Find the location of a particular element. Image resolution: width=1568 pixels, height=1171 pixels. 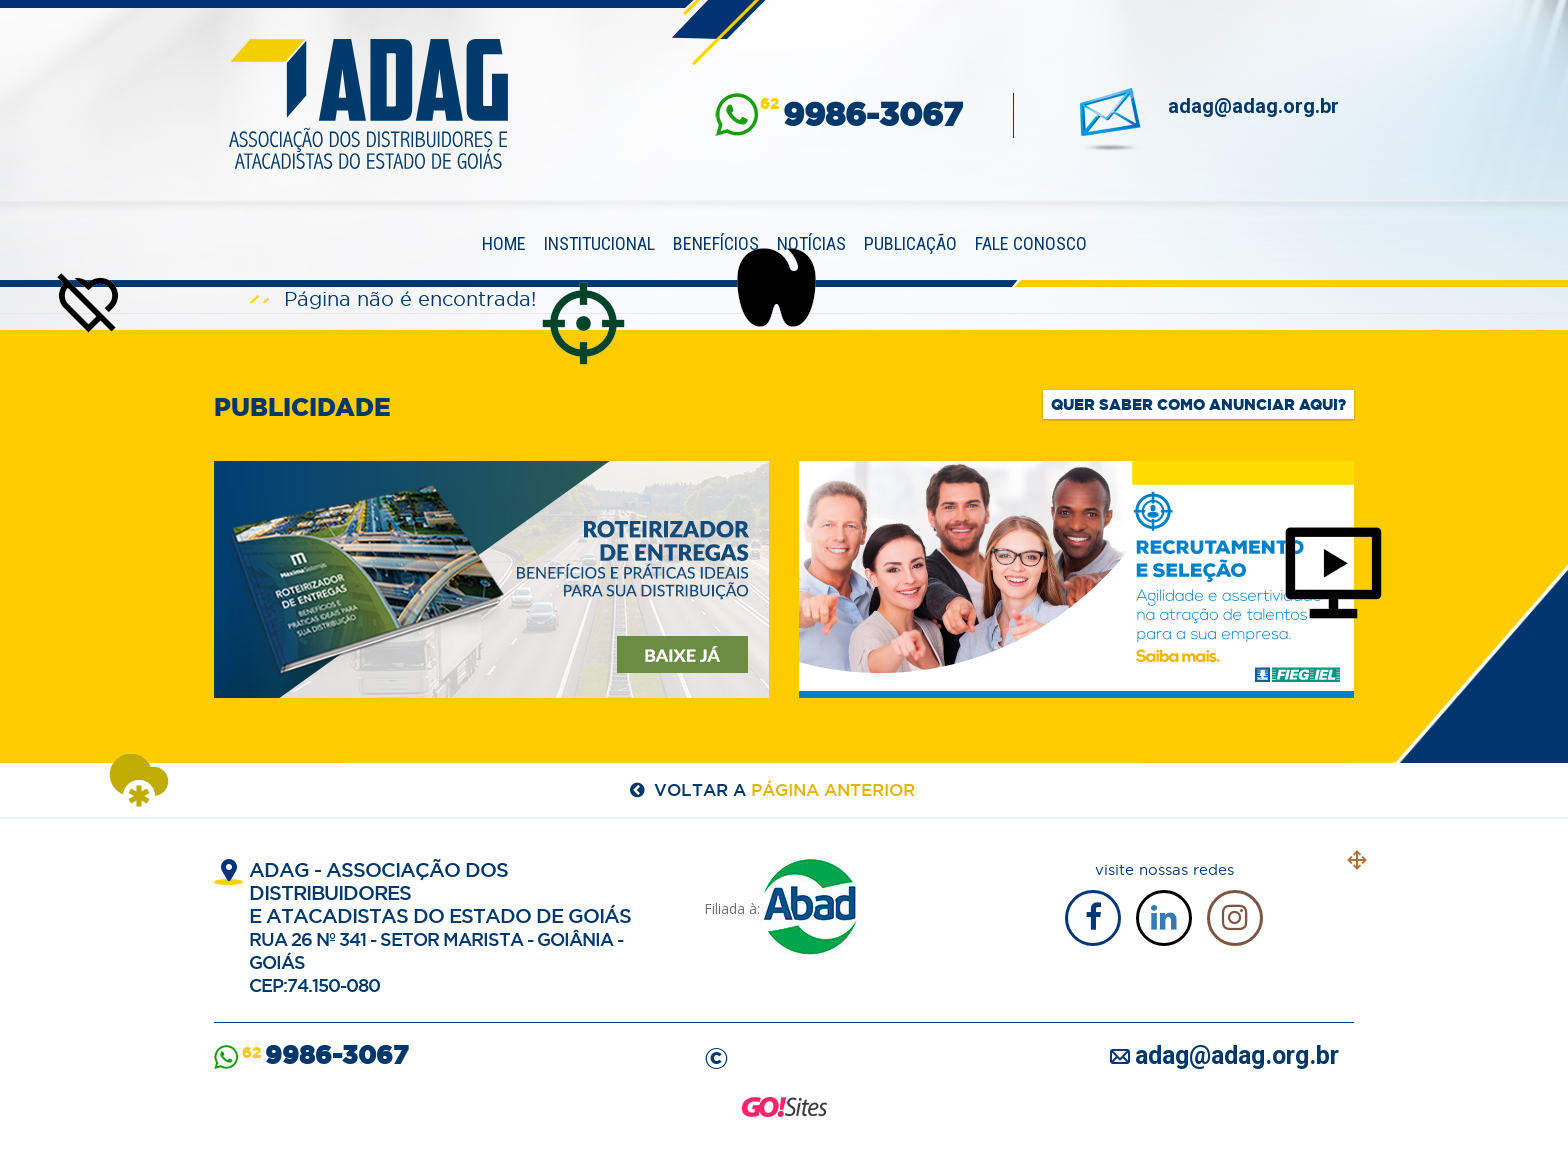

indicates snowy weather conditions is located at coordinates (139, 780).